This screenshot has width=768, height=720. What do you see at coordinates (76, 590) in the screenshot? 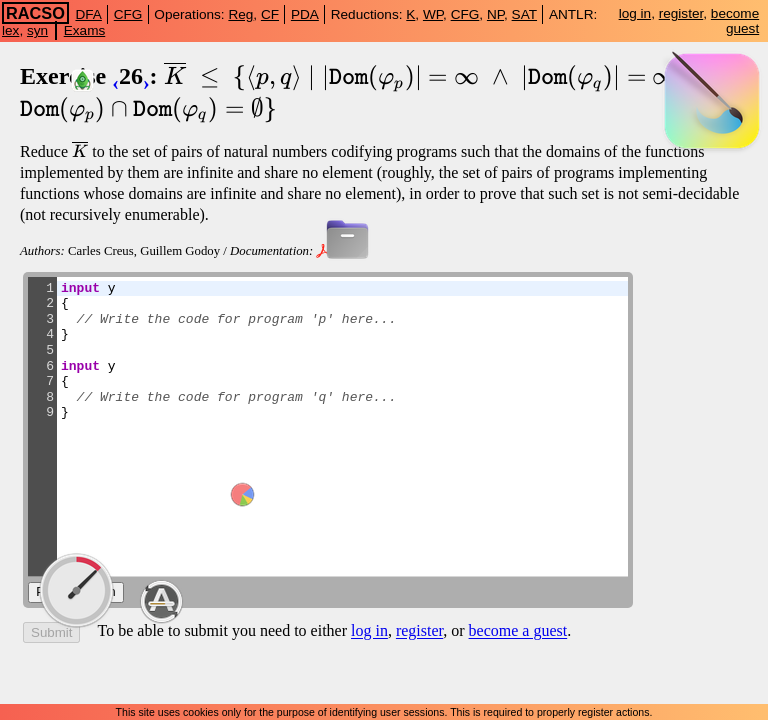
I see `open sysprof system profiler application` at bounding box center [76, 590].